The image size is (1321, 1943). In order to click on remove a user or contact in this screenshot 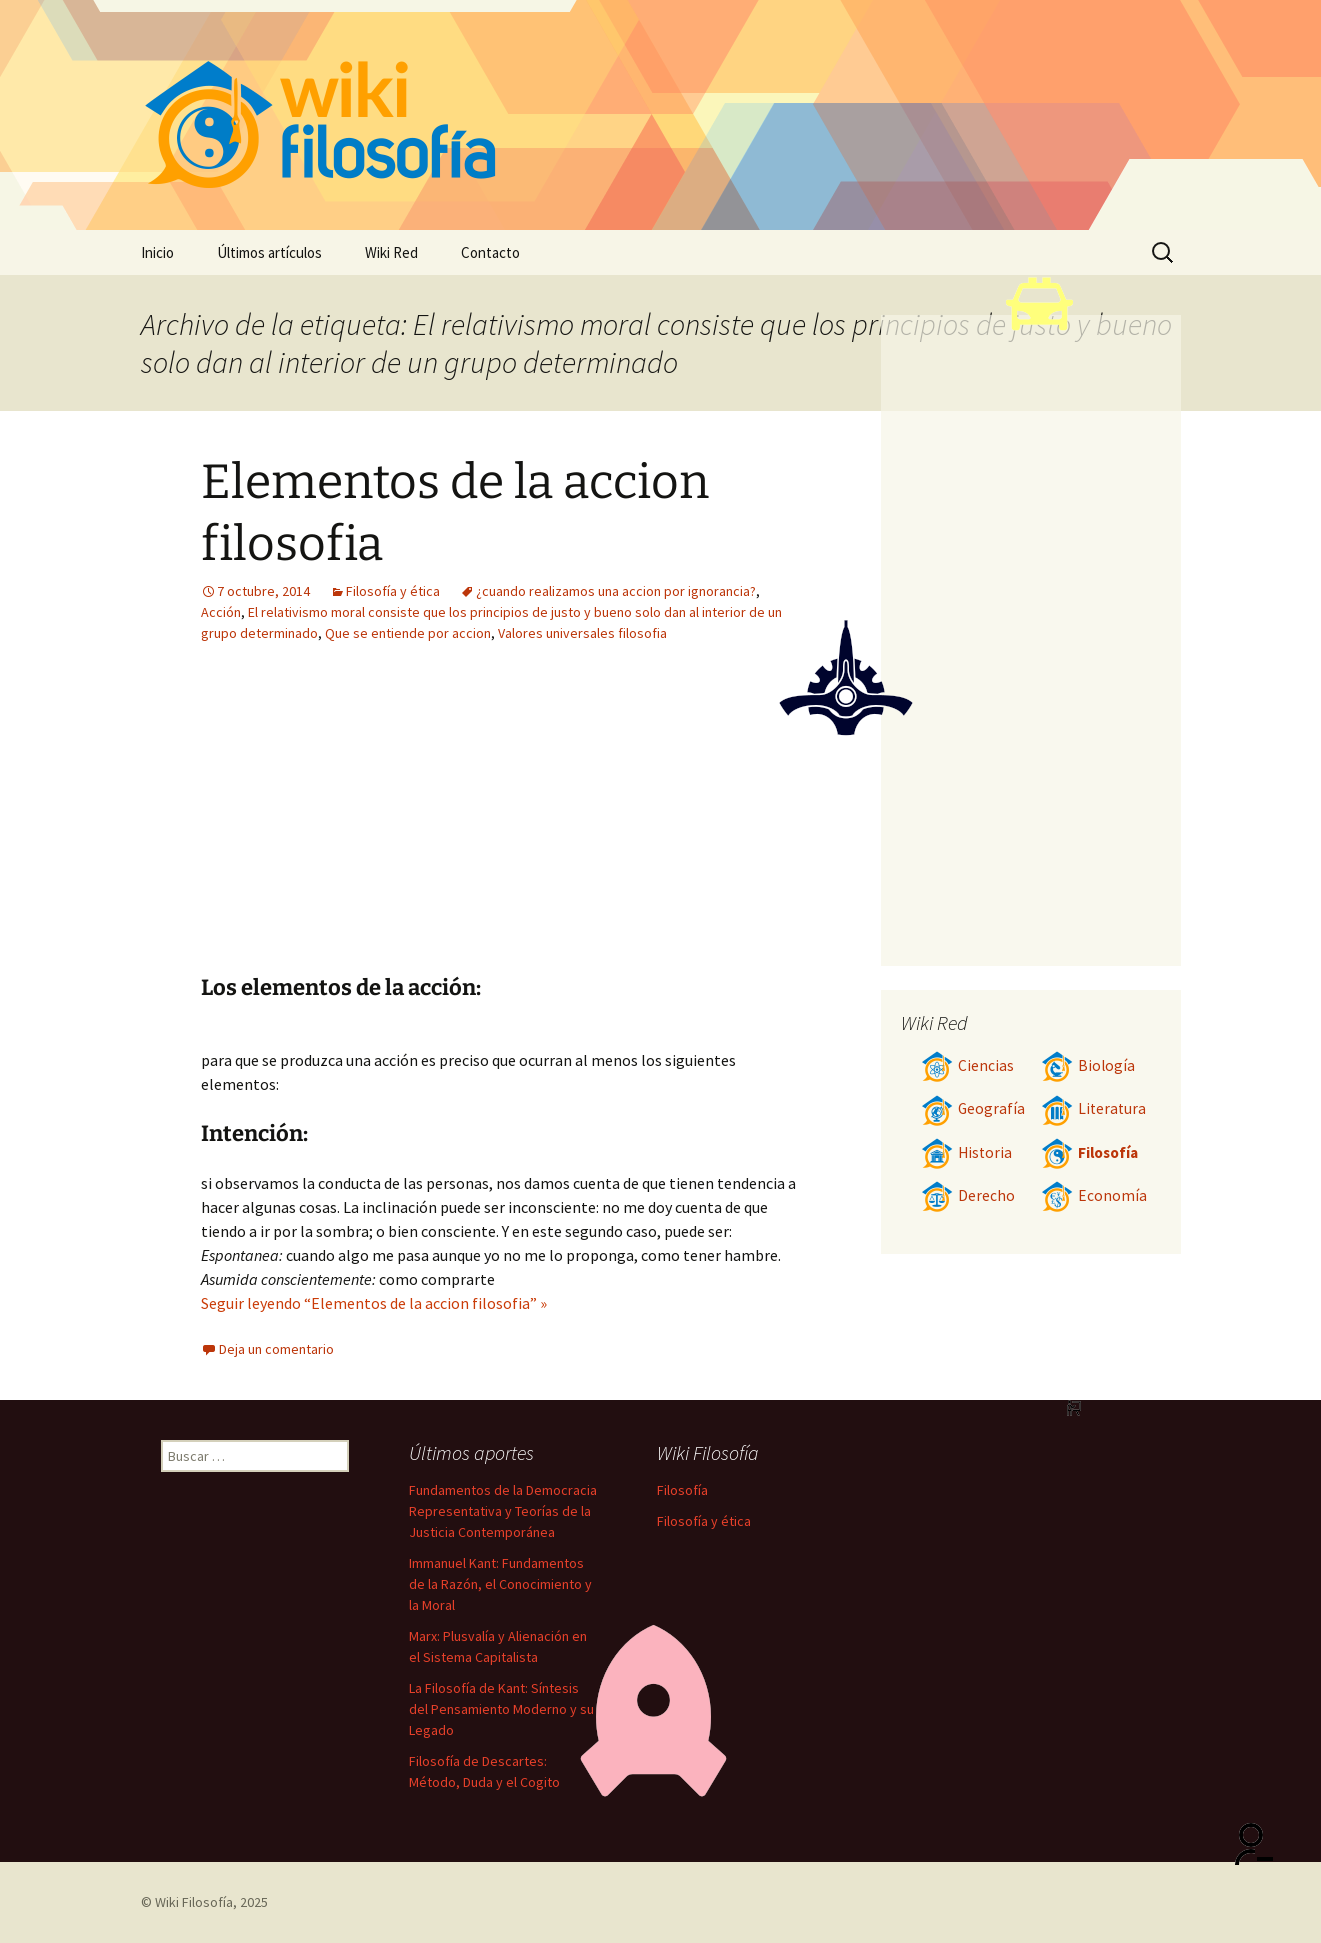, I will do `click(1251, 1845)`.